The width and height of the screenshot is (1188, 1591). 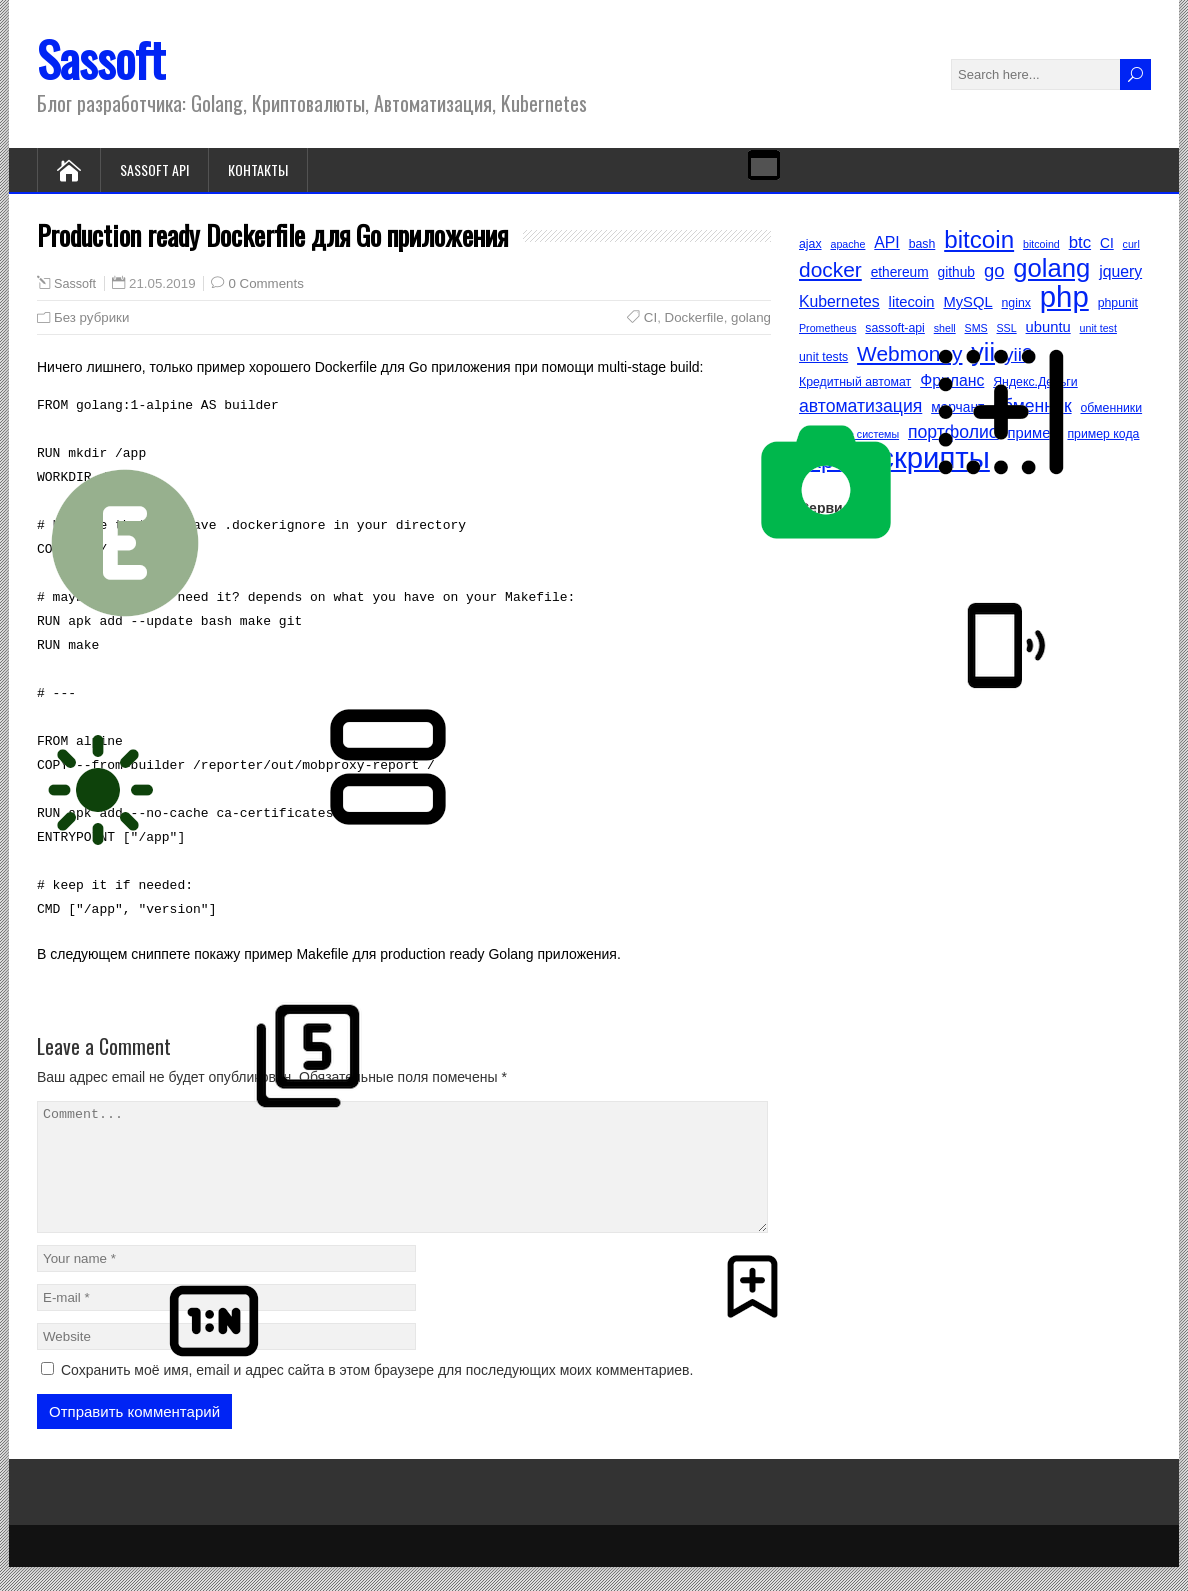 I want to click on indicates a one-to-many database relationship, so click(x=214, y=1321).